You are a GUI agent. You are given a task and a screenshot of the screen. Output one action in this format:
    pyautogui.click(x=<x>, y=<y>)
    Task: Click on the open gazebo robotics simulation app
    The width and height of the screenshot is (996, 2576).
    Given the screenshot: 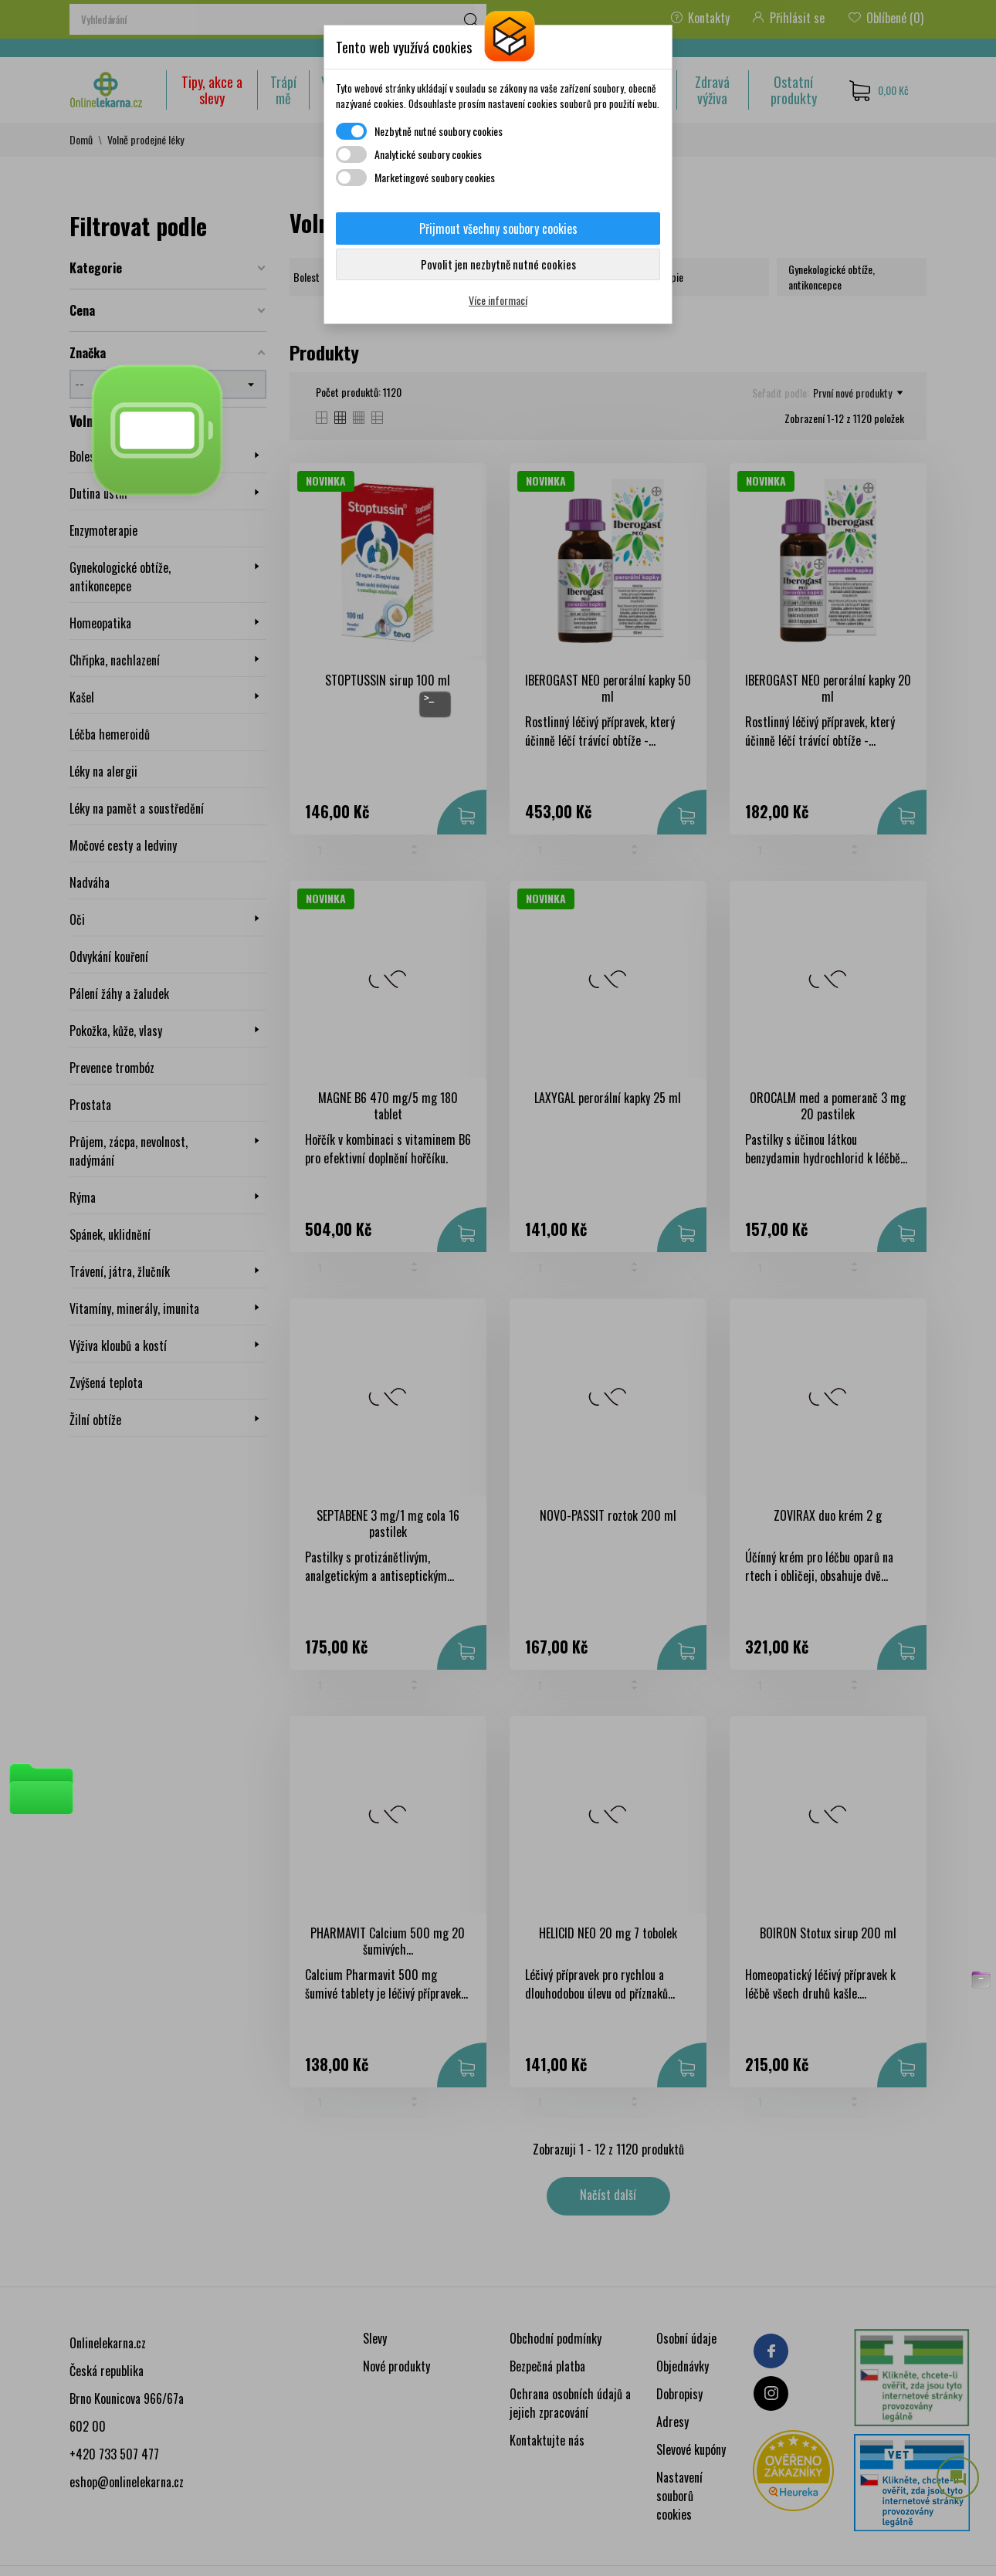 What is the action you would take?
    pyautogui.click(x=510, y=36)
    